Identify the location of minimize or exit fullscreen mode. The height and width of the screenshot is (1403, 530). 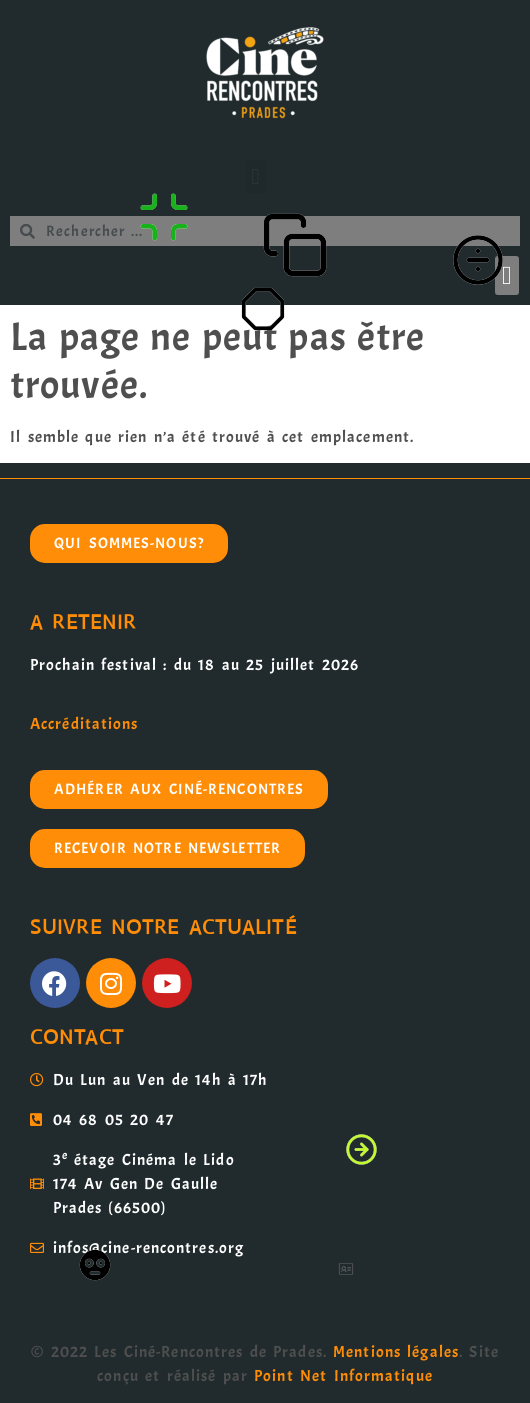
(164, 217).